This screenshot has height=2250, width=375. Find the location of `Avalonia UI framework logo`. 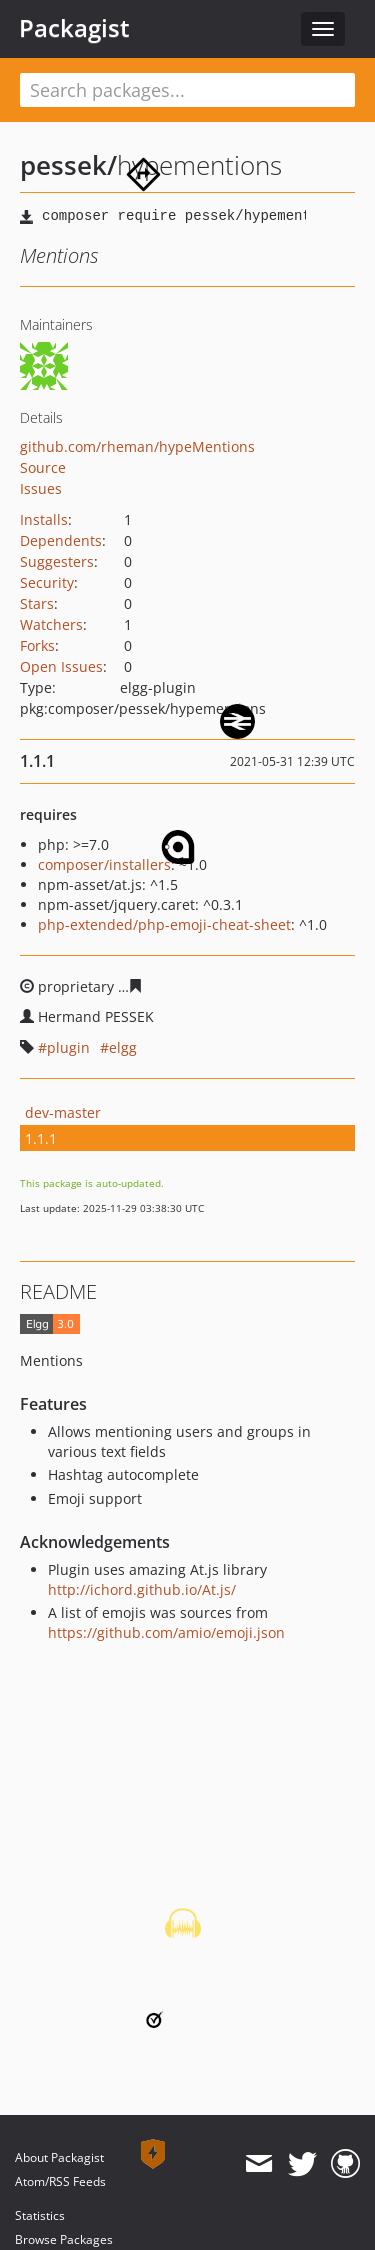

Avalonia UI framework logo is located at coordinates (178, 847).